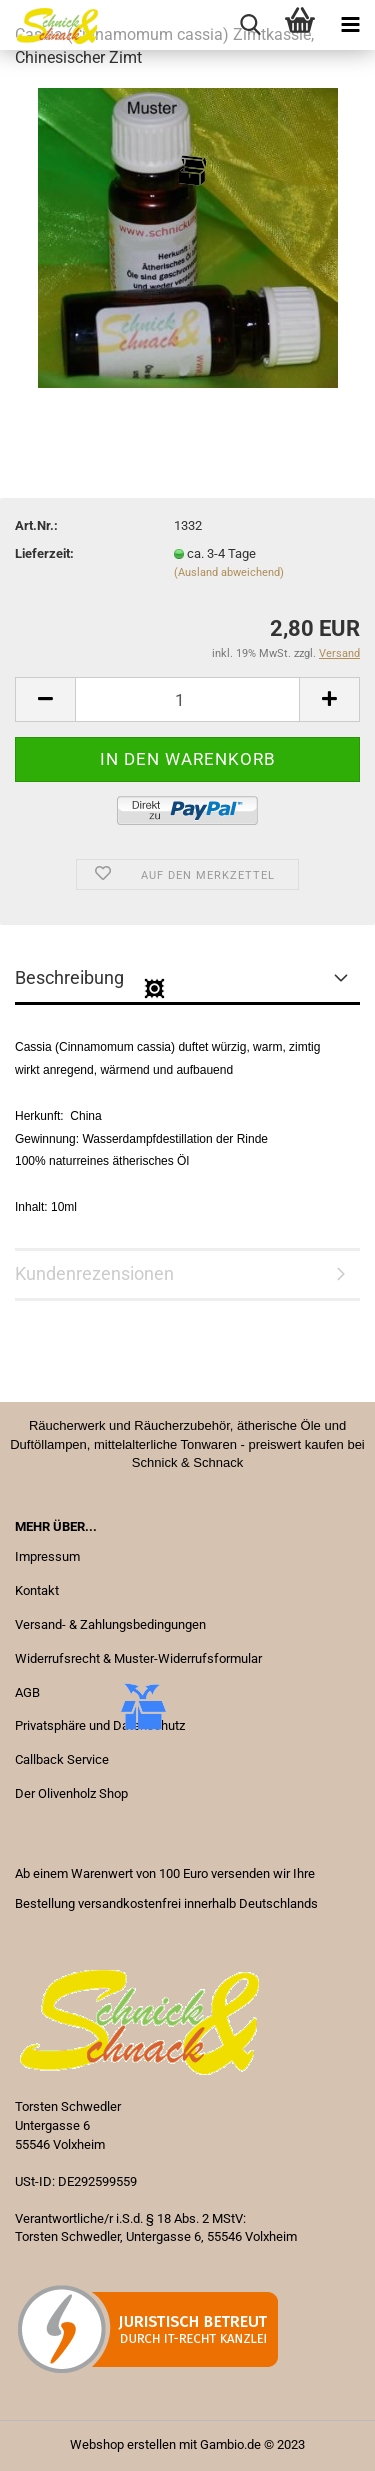  What do you see at coordinates (143, 1706) in the screenshot?
I see `unpack or open a delivery` at bounding box center [143, 1706].